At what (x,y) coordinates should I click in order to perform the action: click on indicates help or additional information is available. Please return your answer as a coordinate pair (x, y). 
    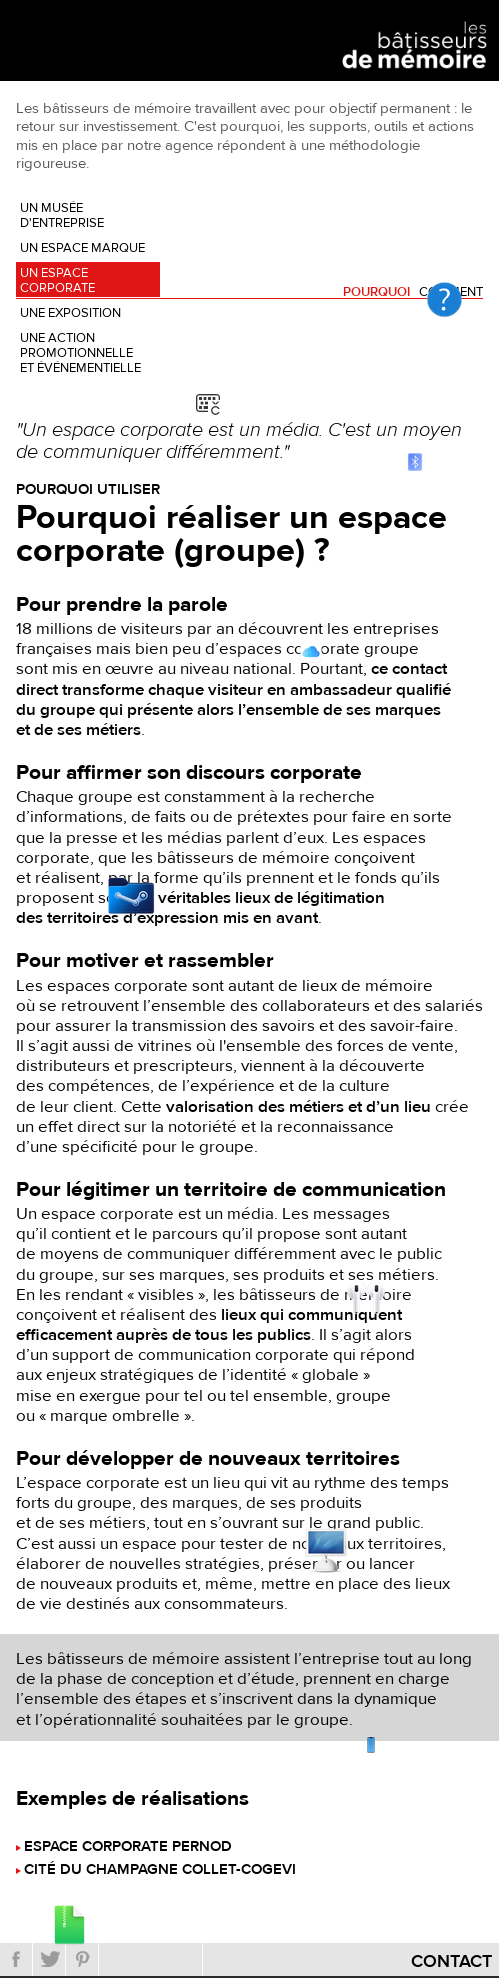
    Looking at the image, I should click on (444, 299).